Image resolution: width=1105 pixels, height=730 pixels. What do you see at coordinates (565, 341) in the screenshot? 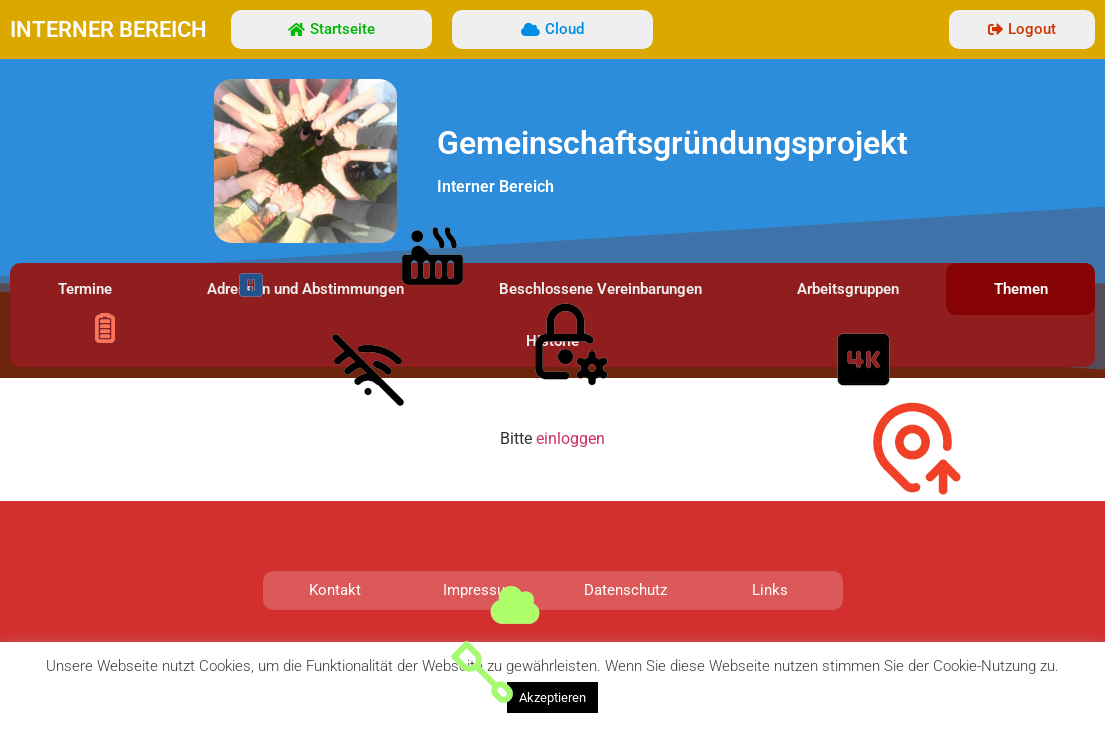
I see `access security settings` at bounding box center [565, 341].